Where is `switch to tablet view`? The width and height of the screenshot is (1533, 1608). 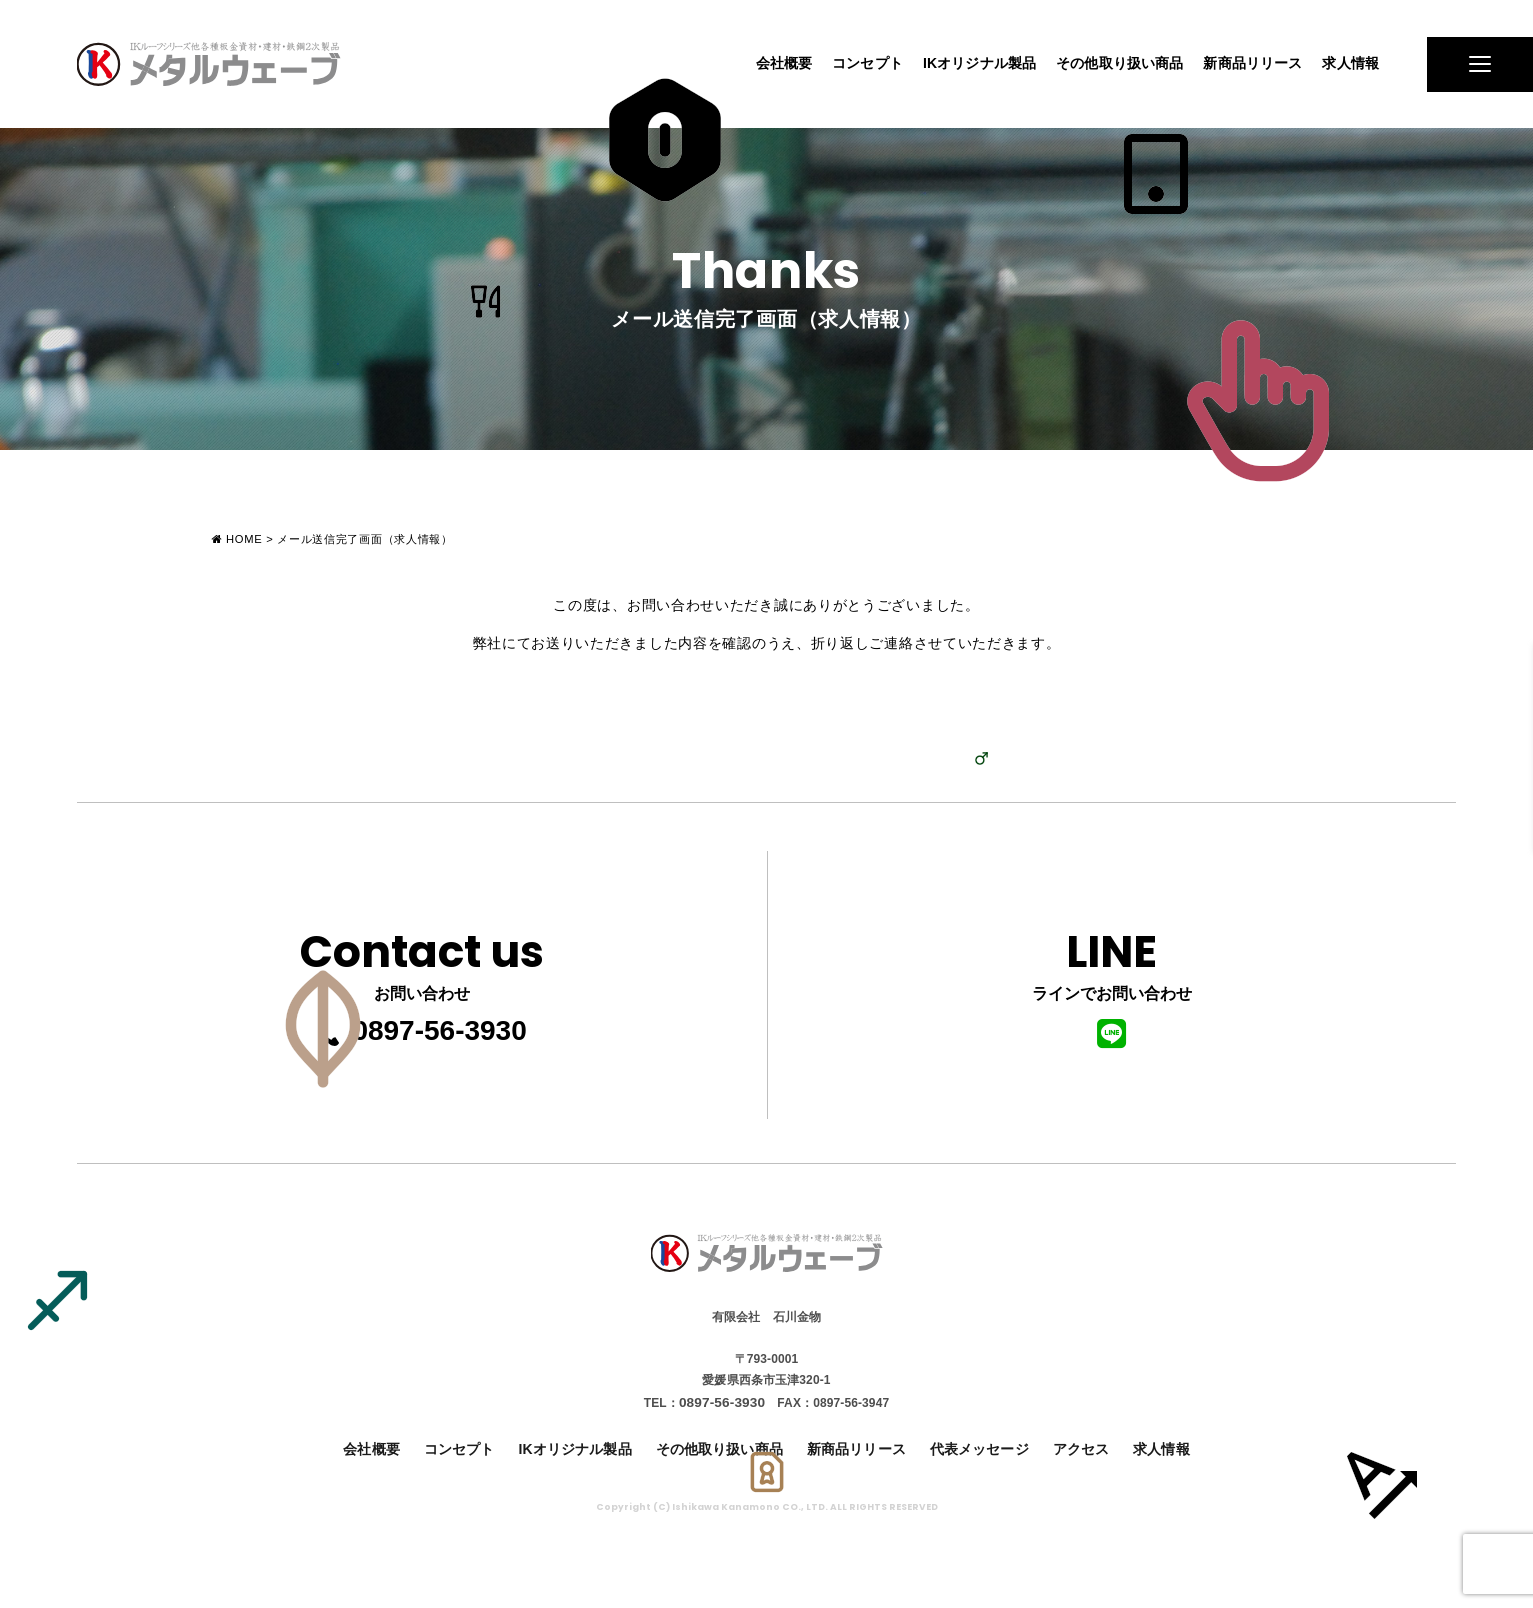
switch to tablet view is located at coordinates (1156, 174).